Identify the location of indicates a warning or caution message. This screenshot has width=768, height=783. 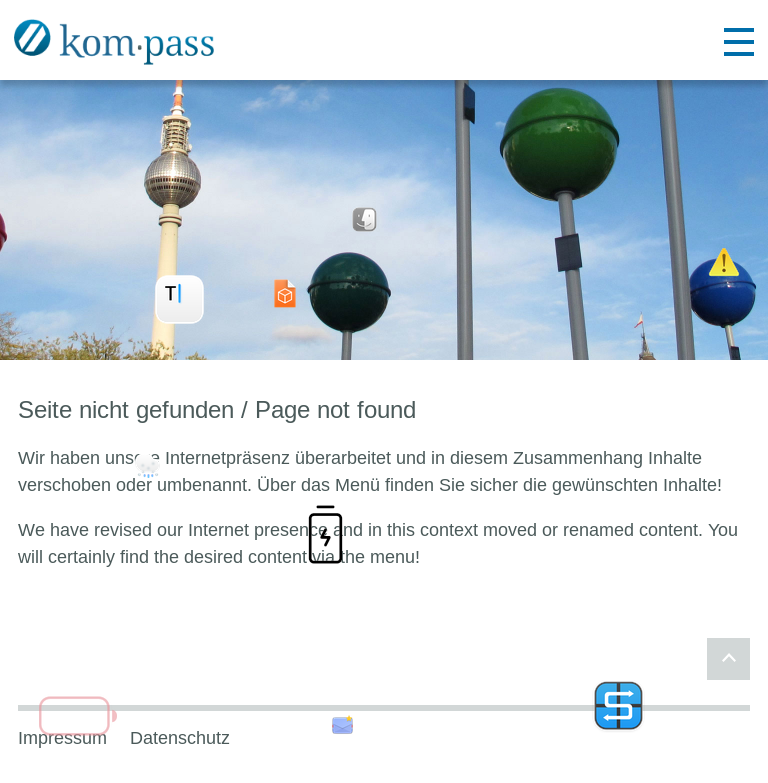
(724, 262).